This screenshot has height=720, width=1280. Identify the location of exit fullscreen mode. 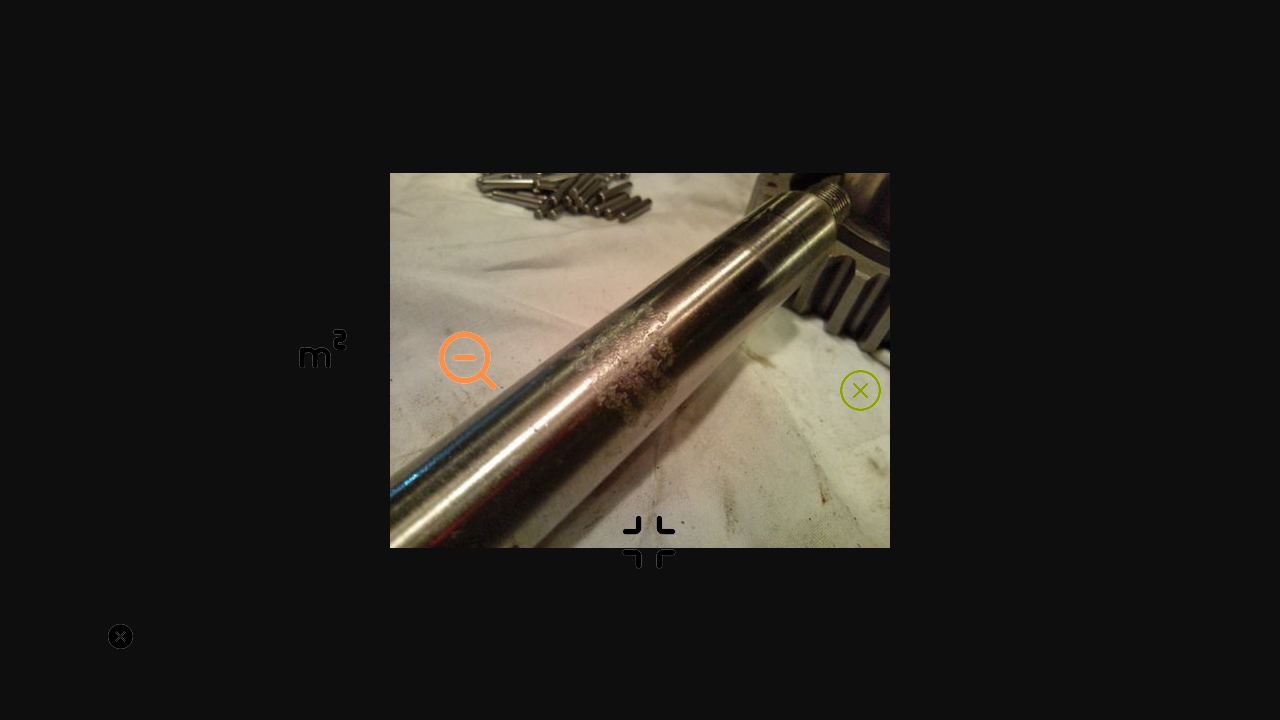
(649, 542).